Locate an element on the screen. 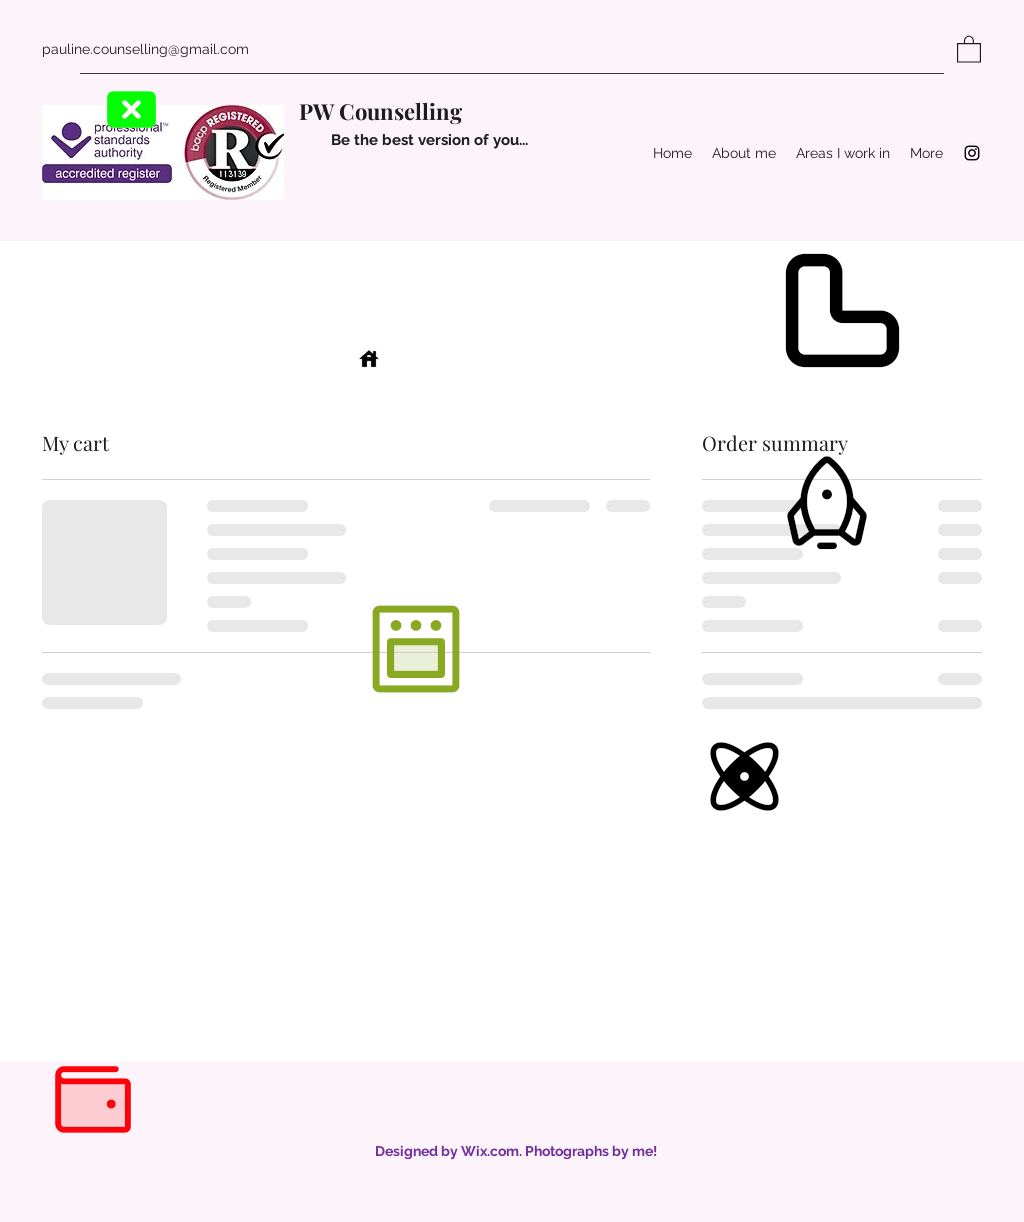  access your wallet or payment methods is located at coordinates (91, 1102).